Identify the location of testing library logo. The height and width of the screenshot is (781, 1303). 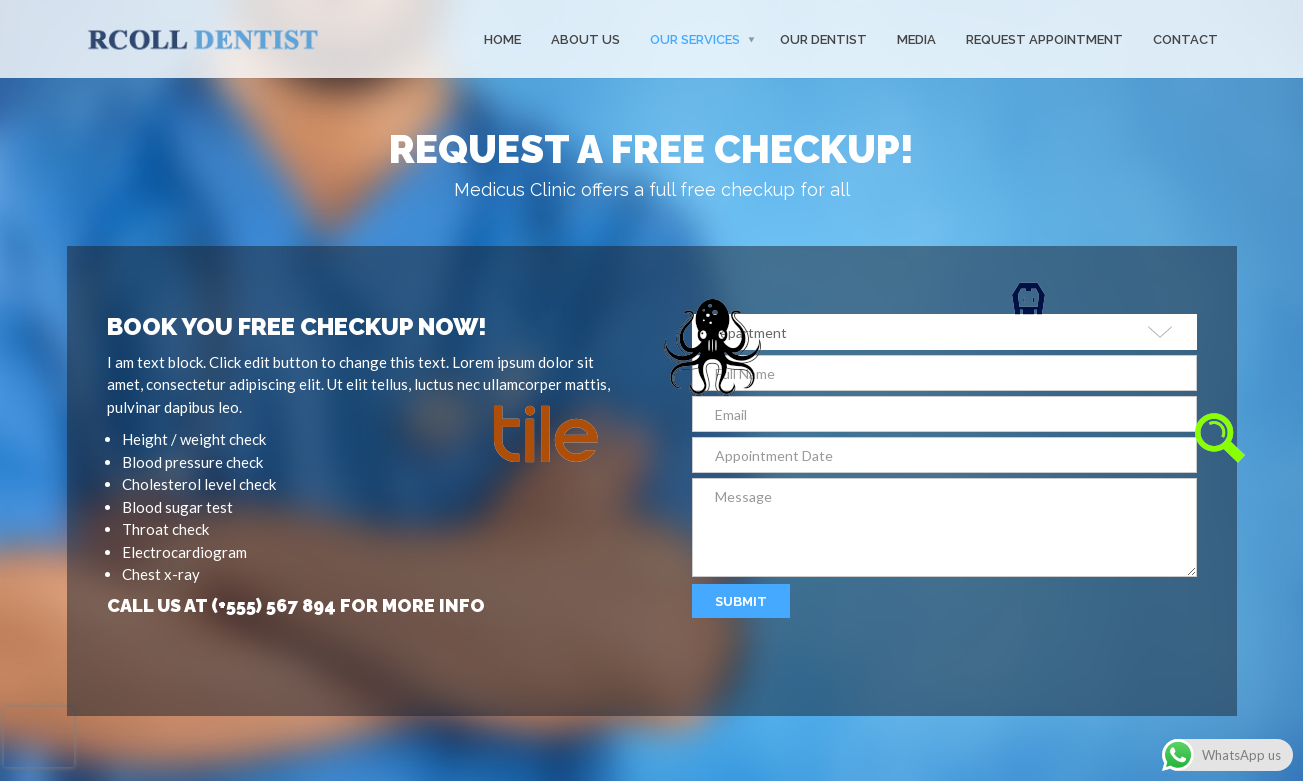
(712, 347).